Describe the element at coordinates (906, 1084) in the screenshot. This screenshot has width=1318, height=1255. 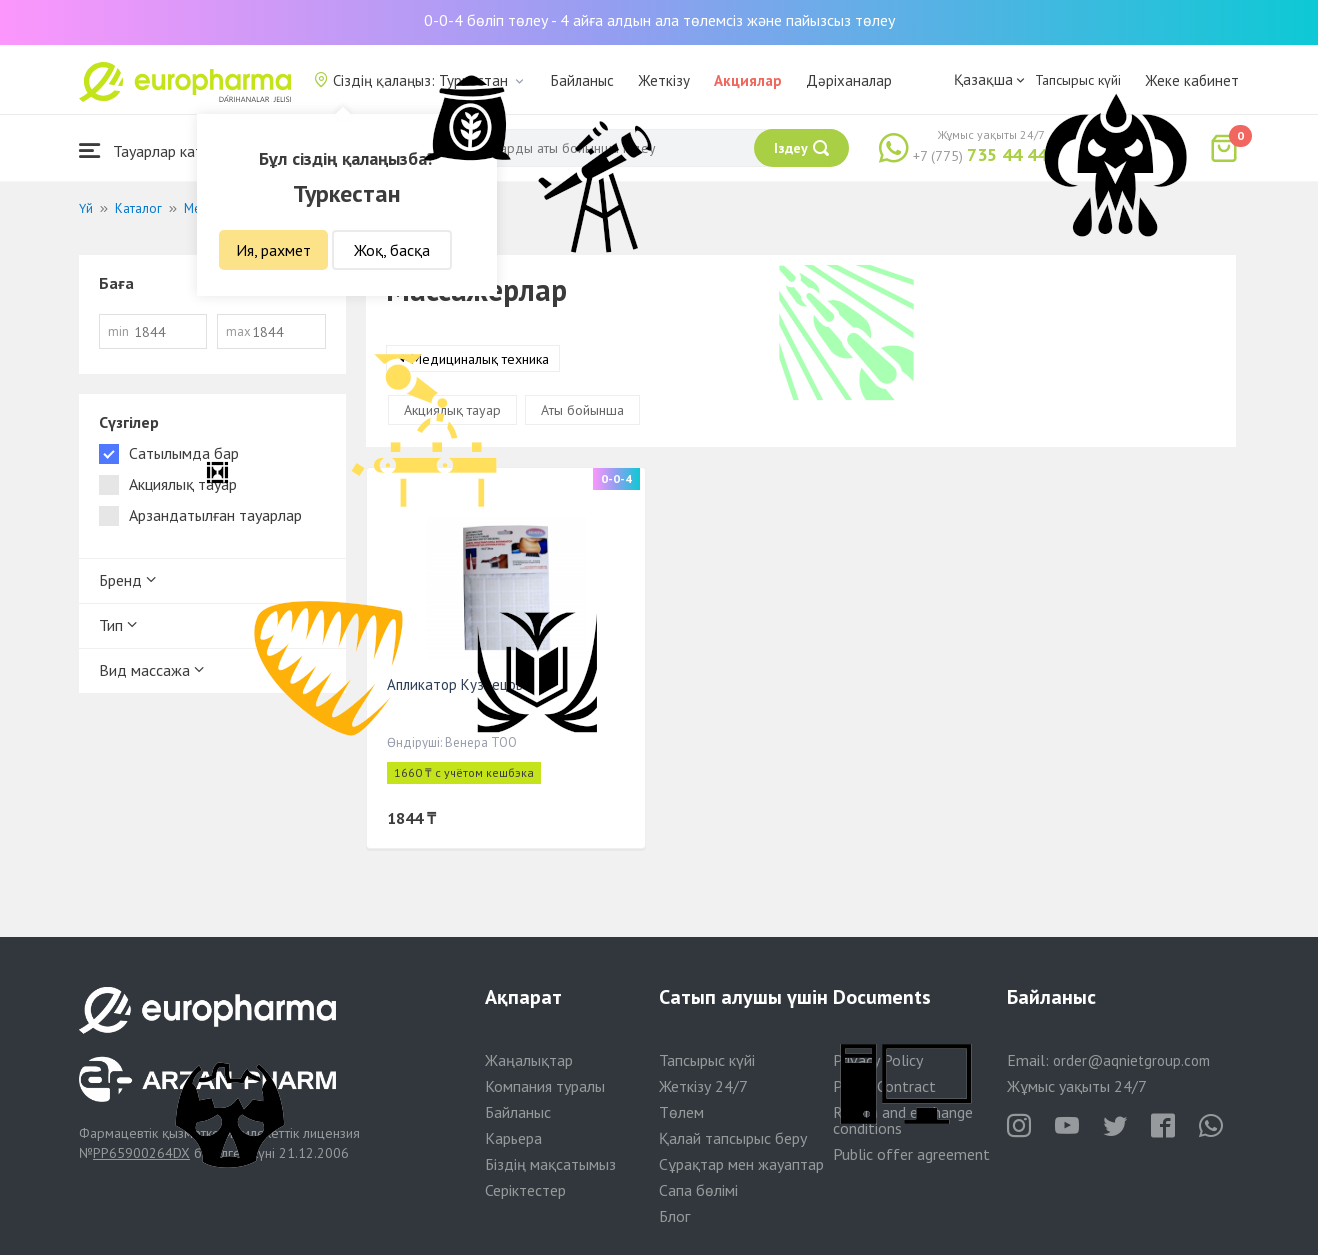
I see `access desktop or PC gaming mode` at that location.